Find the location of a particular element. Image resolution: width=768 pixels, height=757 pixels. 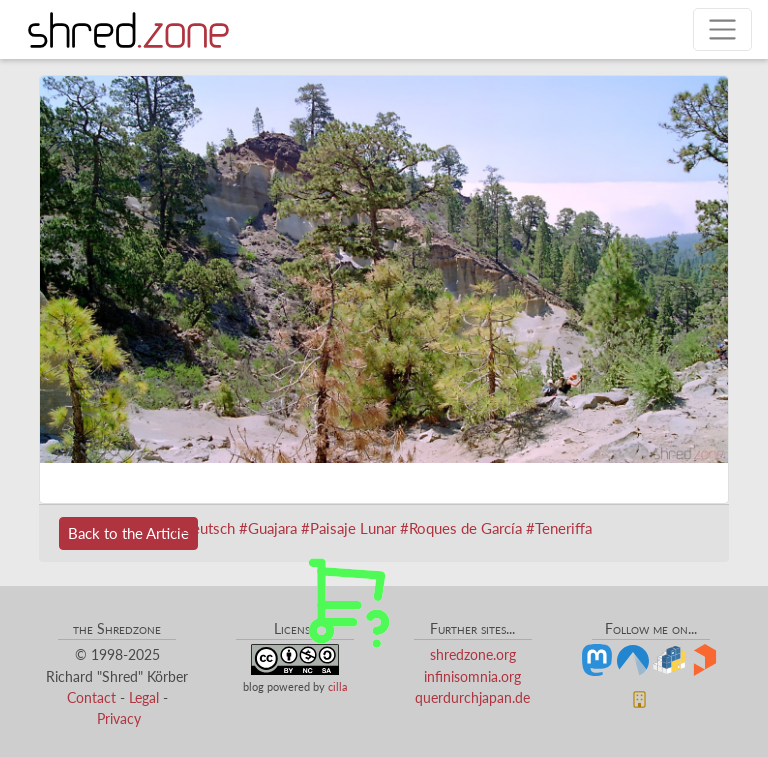

view building or office location is located at coordinates (639, 699).